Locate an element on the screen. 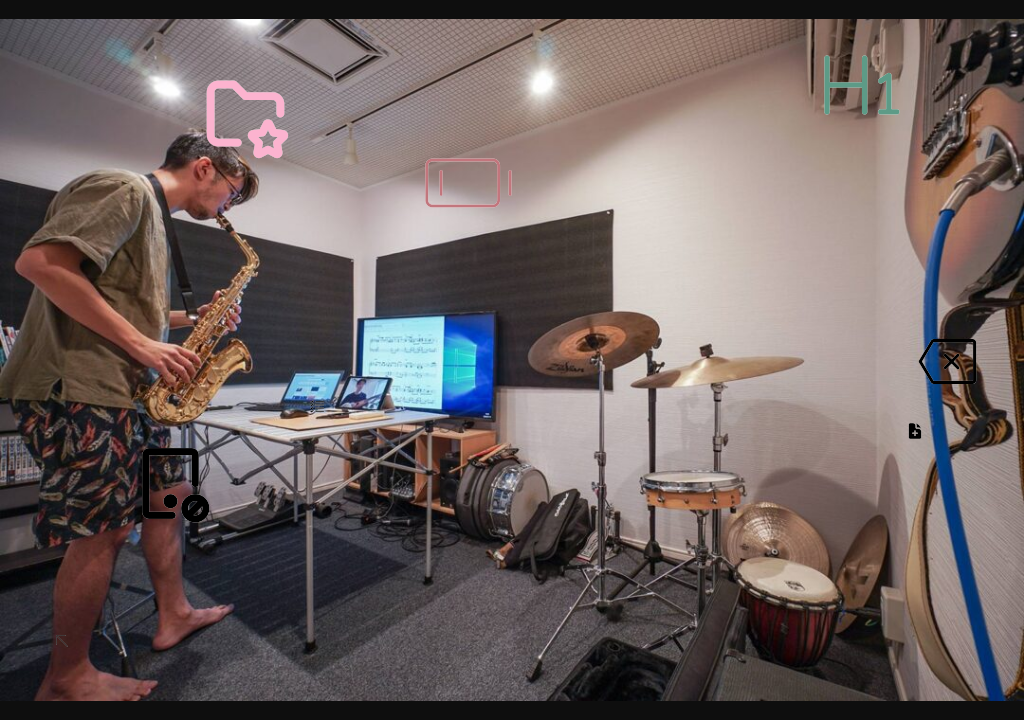 Image resolution: width=1024 pixels, height=720 pixels. delete the last character entered is located at coordinates (949, 361).